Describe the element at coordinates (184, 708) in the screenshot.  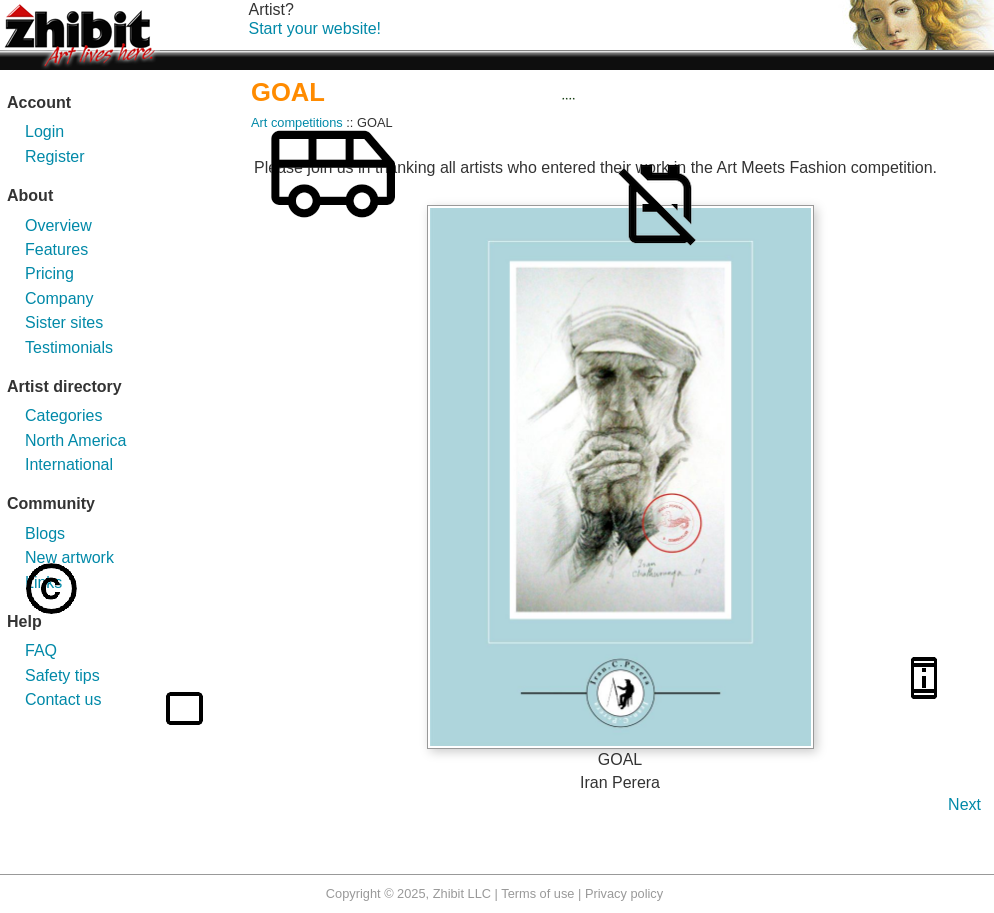
I see `crop image to 3:2 aspect ratio` at that location.